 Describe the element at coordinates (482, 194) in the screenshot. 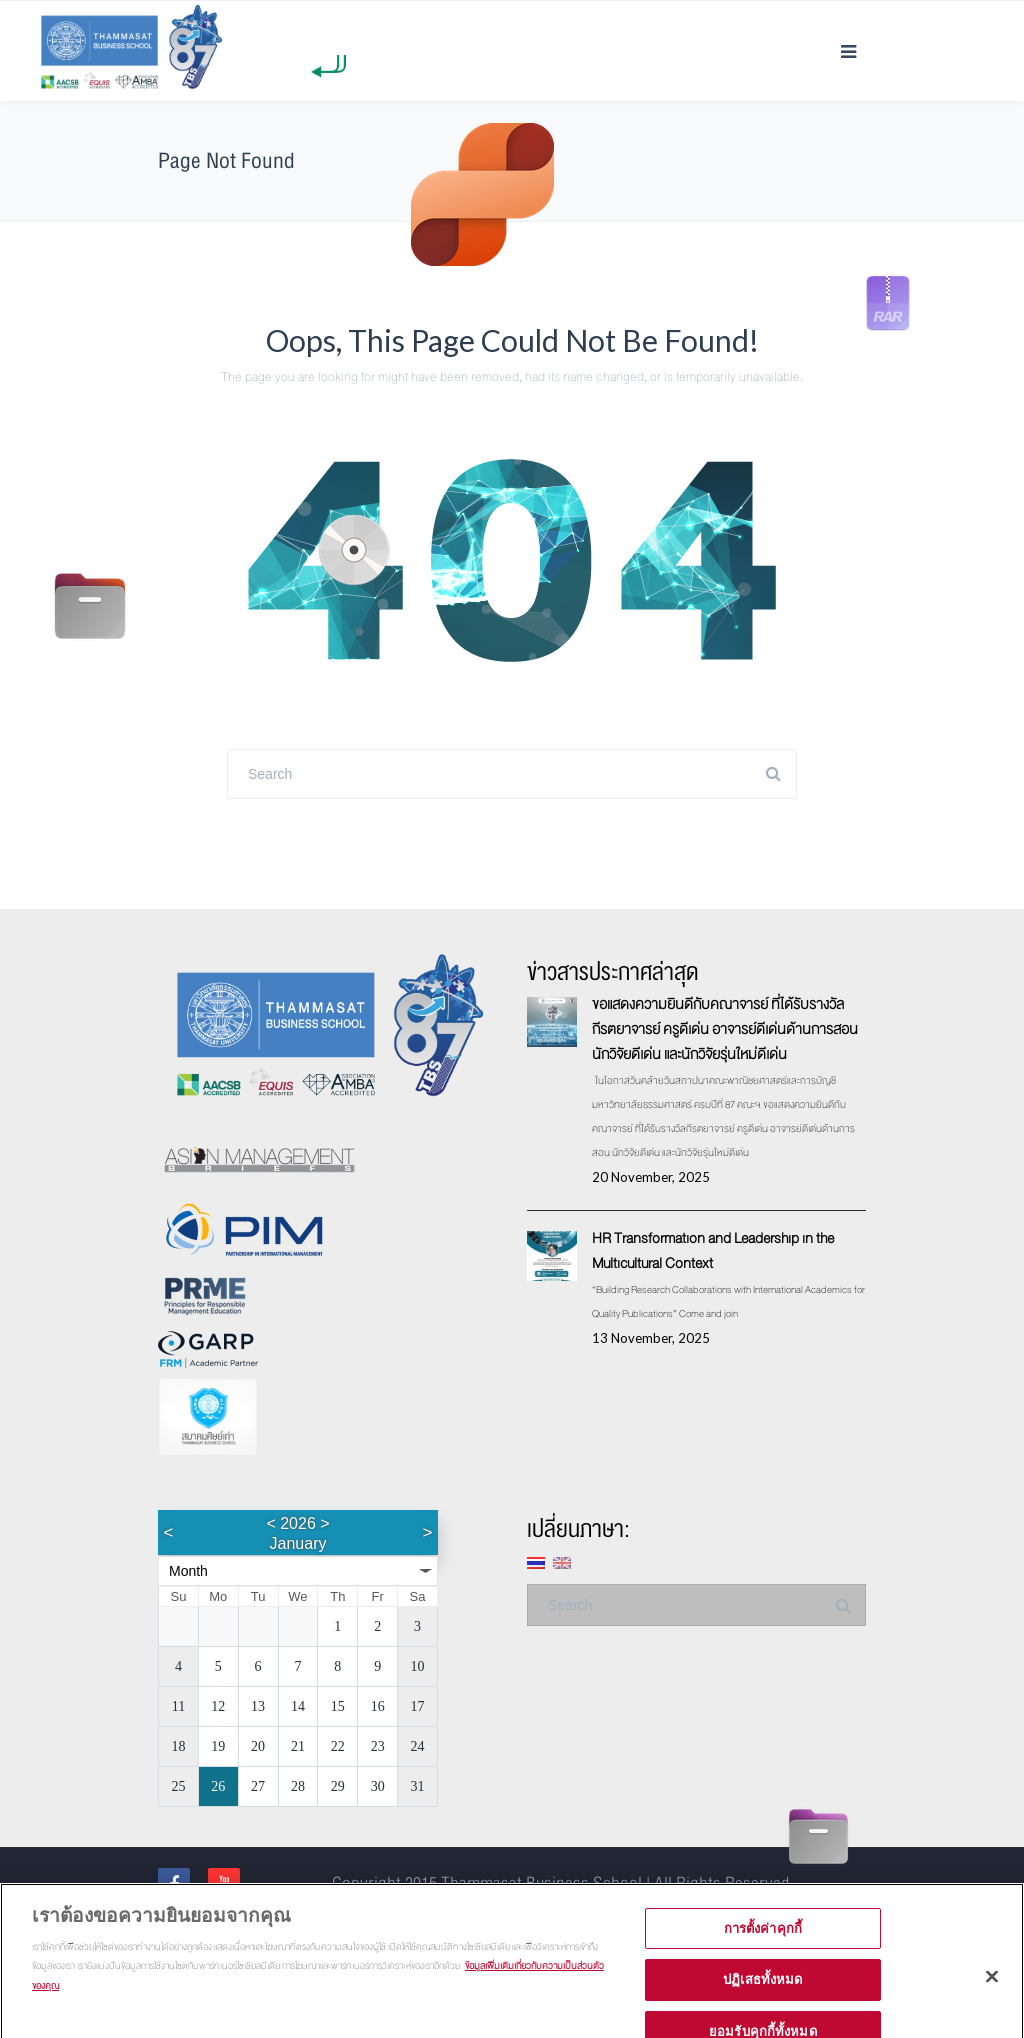

I see `open microsoft power apps` at that location.